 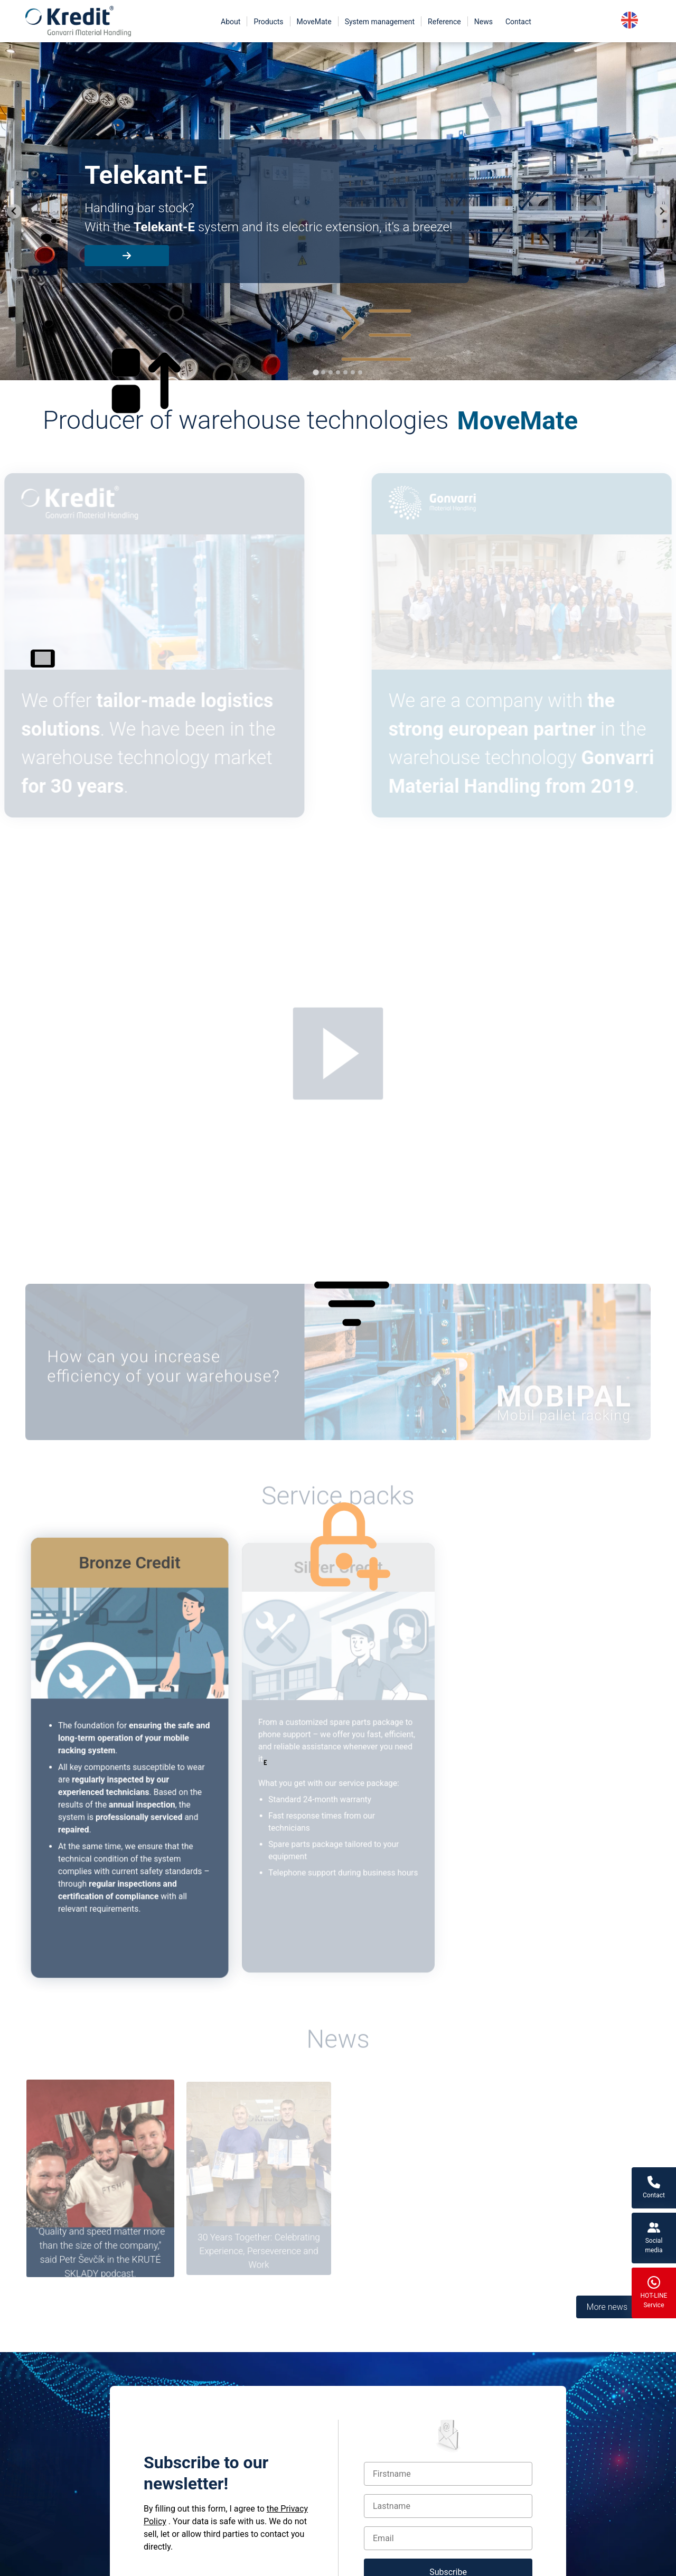 I want to click on indicates an "E" label or category marker, so click(x=265, y=1762).